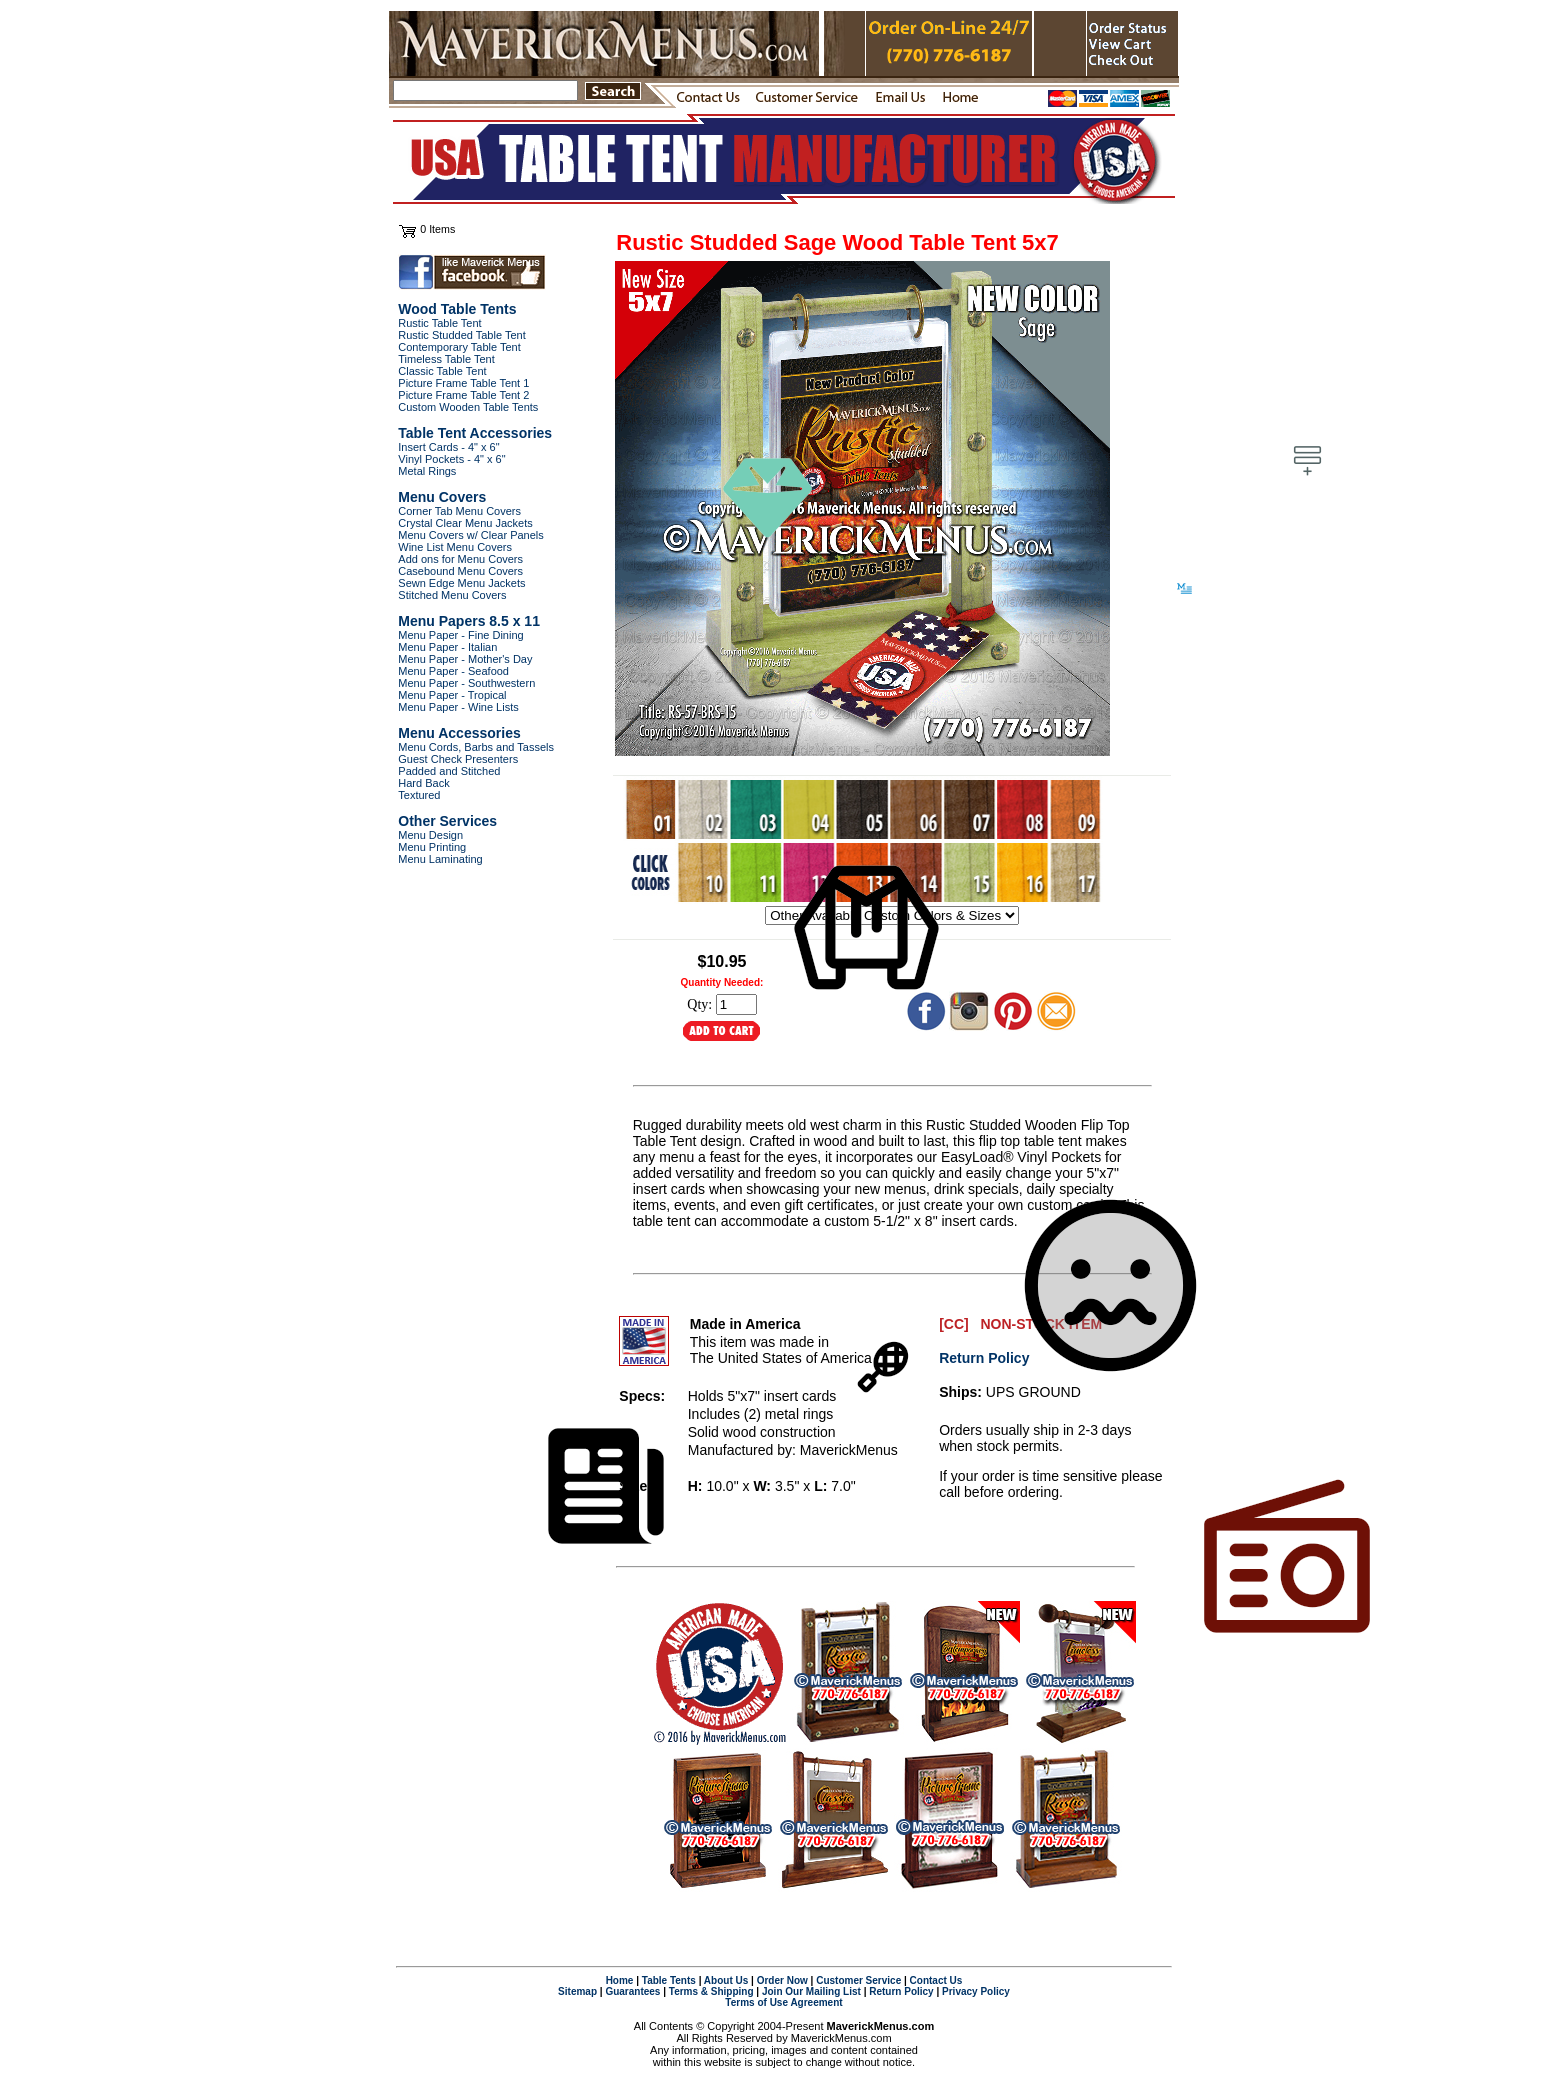  I want to click on access tennis or racquet sports features, so click(882, 1367).